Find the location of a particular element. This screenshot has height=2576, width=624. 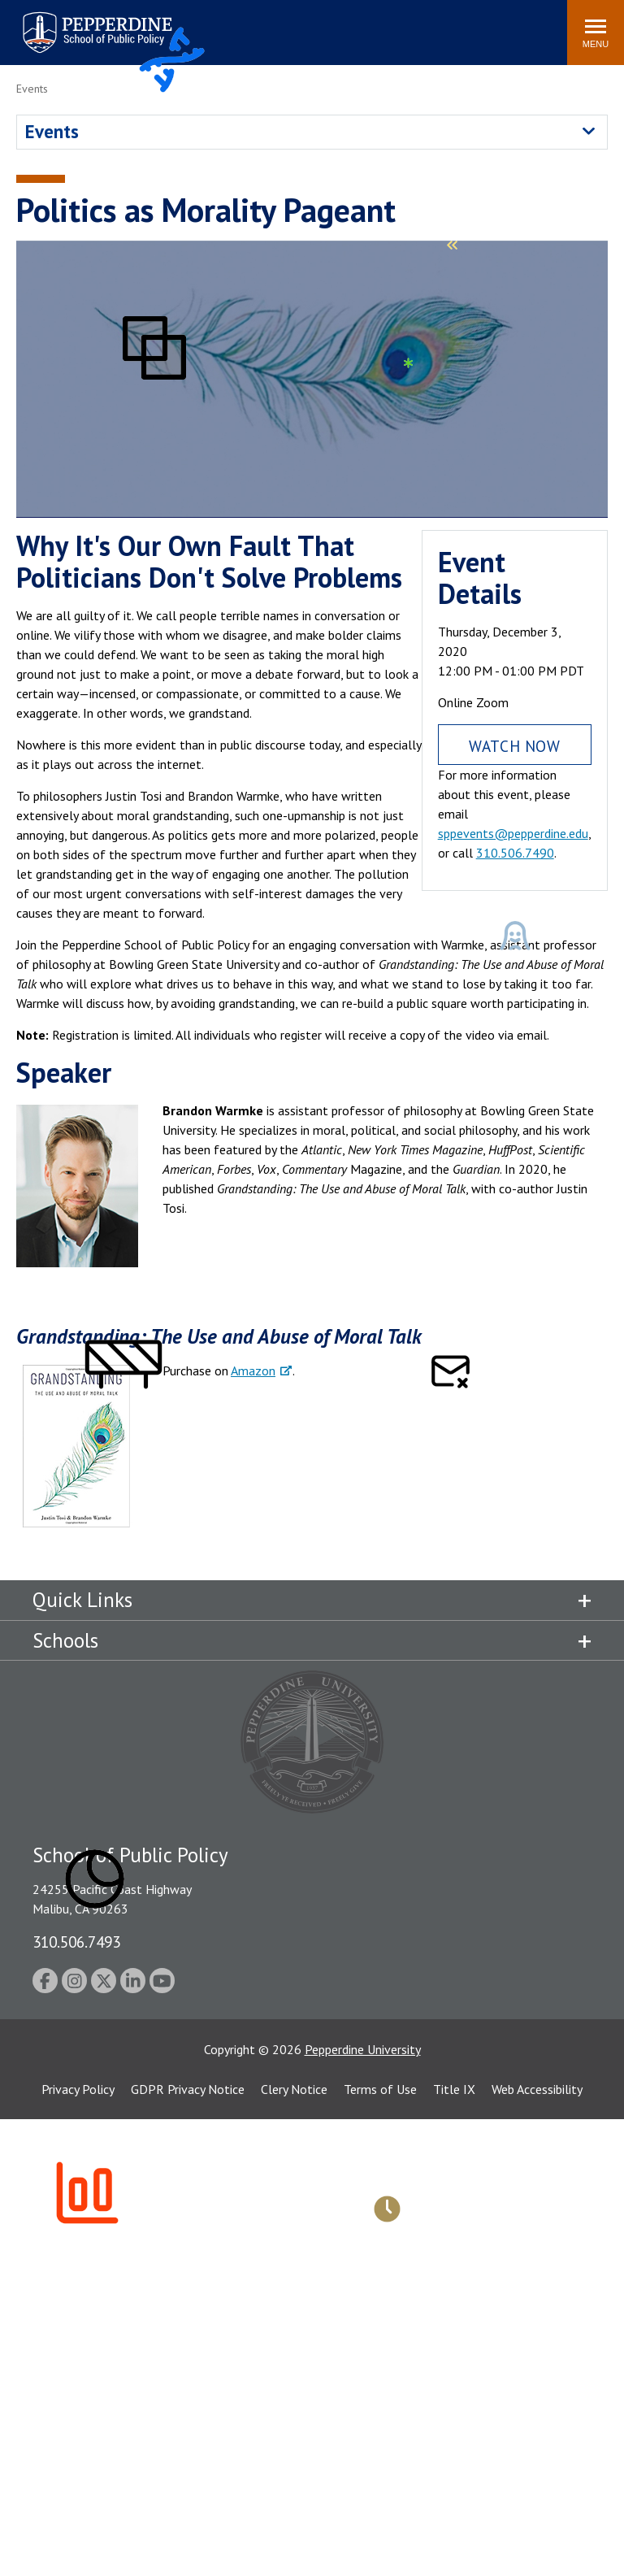

indicates linux operating system compatibility is located at coordinates (515, 937).